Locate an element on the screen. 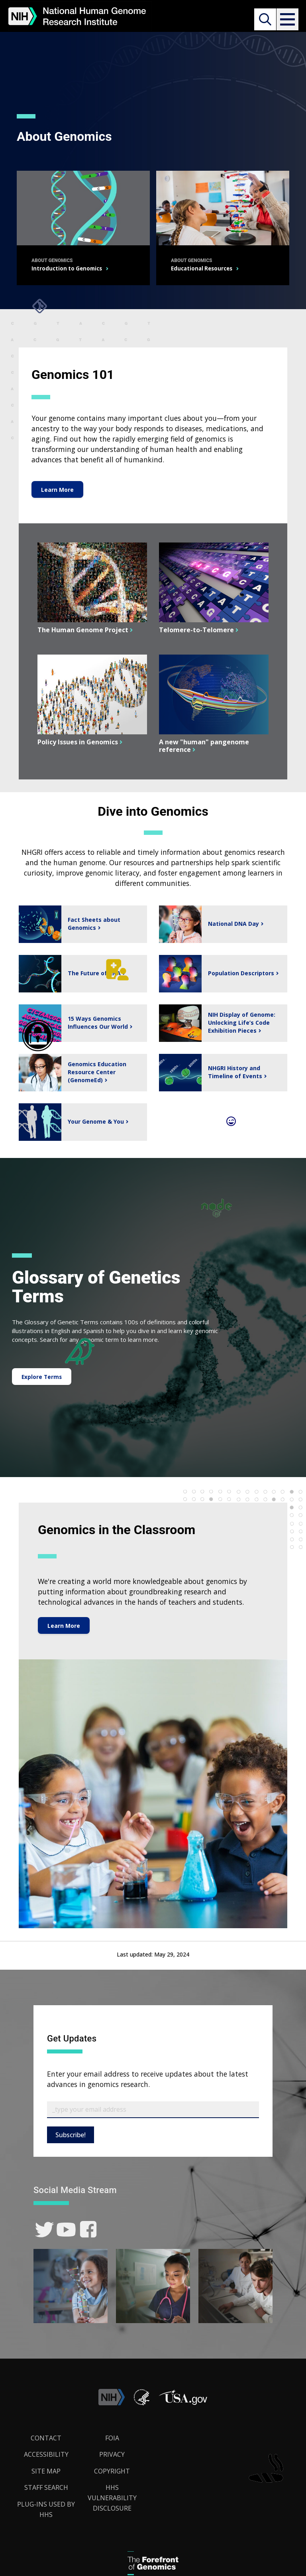 The width and height of the screenshot is (306, 2576). view patient profile or medical records is located at coordinates (116, 969).